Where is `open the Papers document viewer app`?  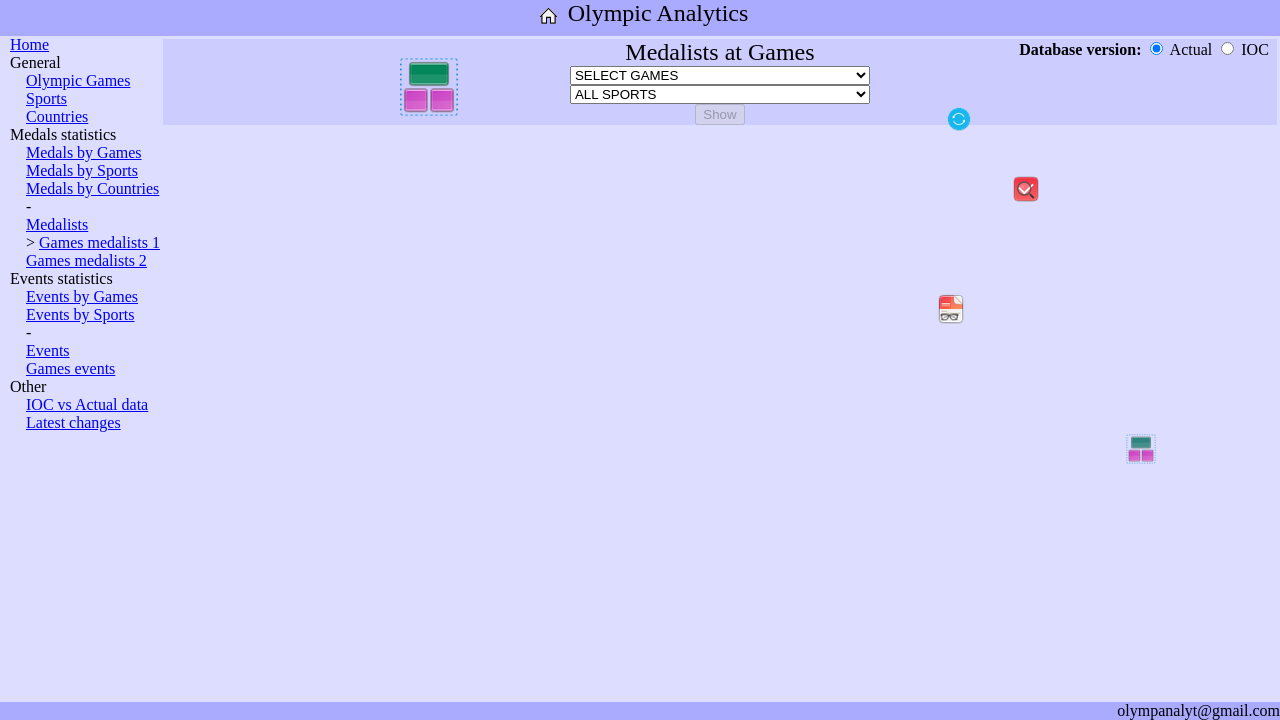 open the Papers document viewer app is located at coordinates (951, 309).